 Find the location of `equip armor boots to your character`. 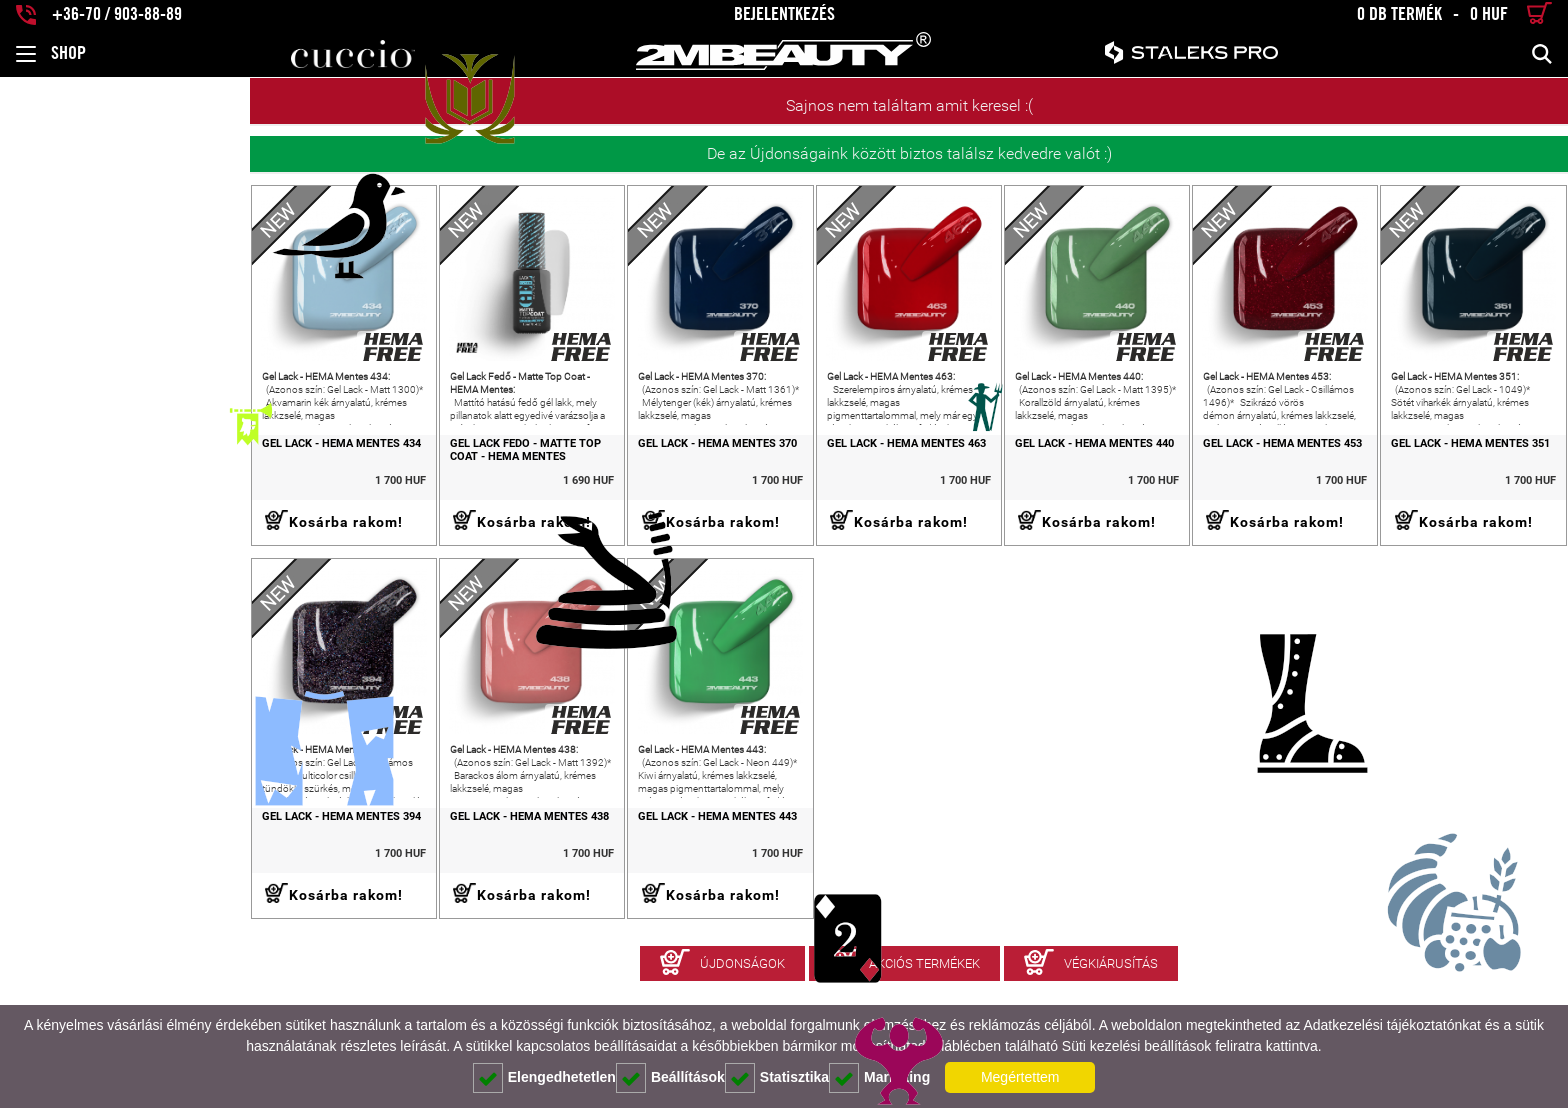

equip armor boots to your character is located at coordinates (1312, 703).